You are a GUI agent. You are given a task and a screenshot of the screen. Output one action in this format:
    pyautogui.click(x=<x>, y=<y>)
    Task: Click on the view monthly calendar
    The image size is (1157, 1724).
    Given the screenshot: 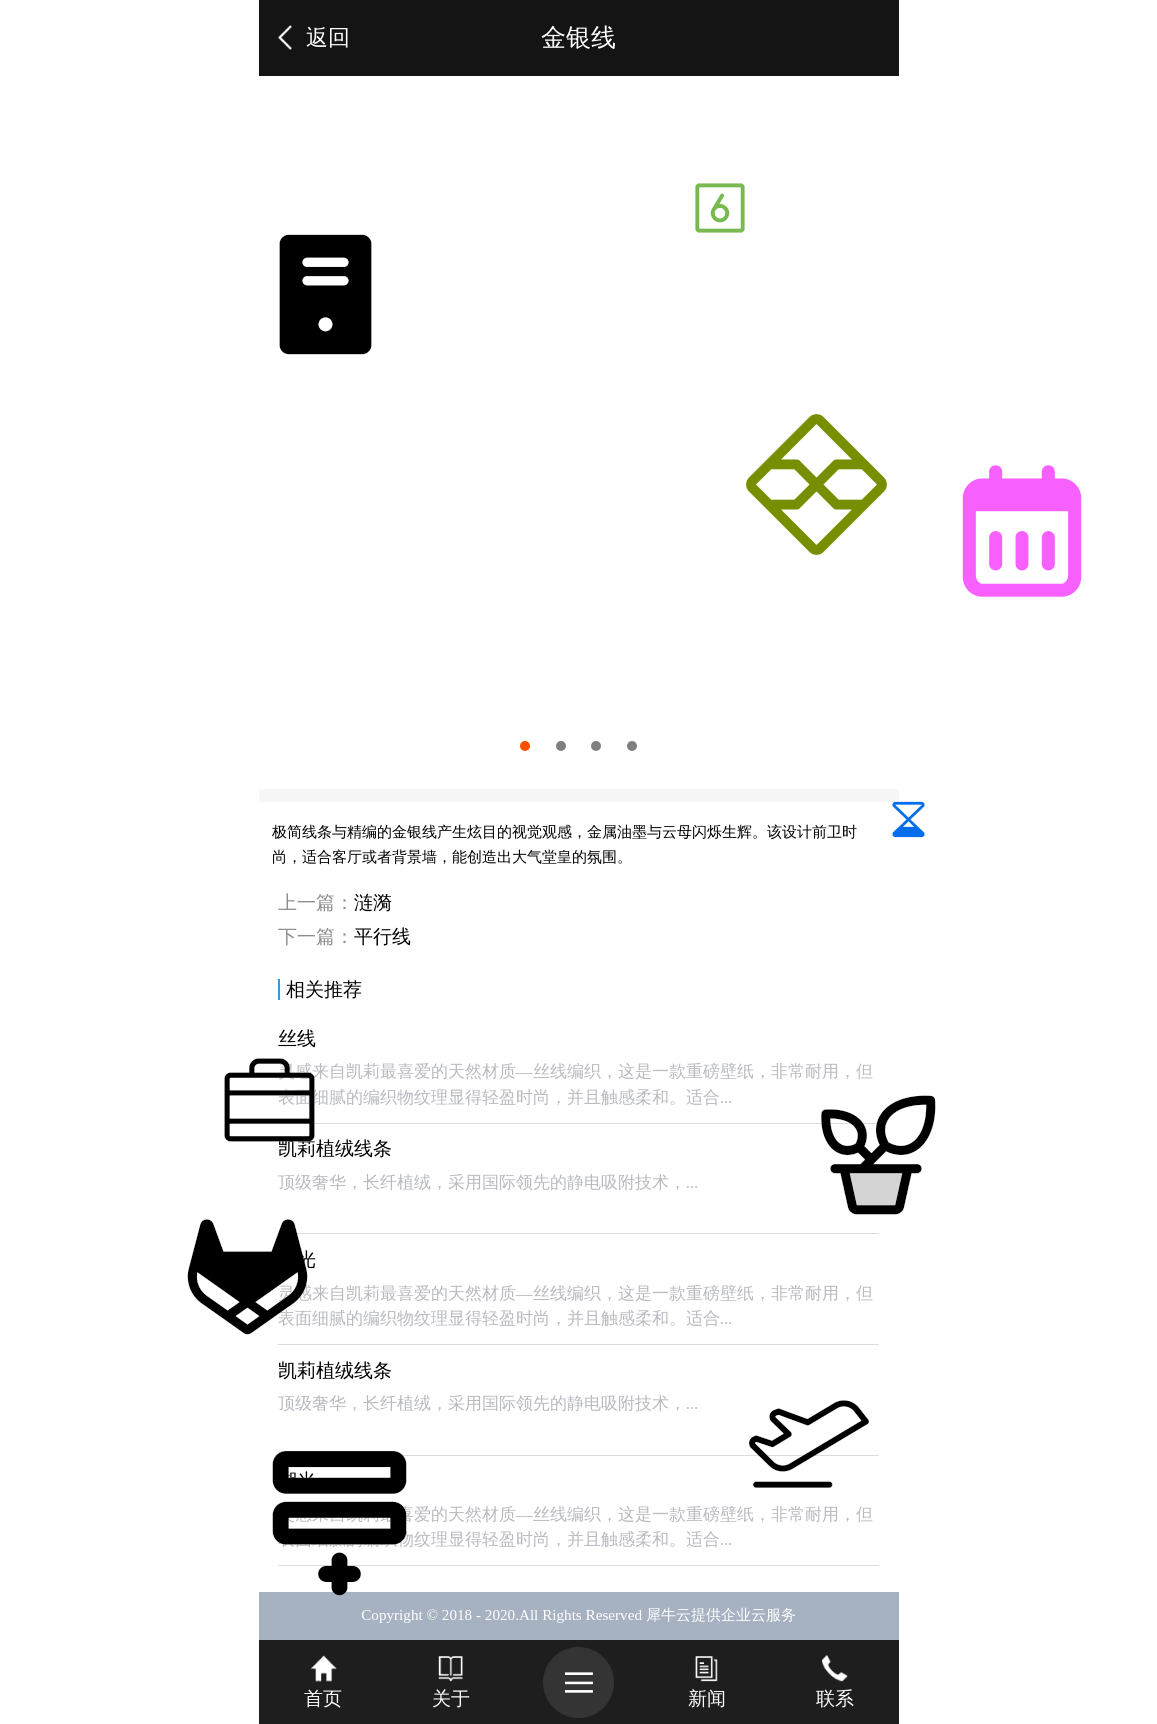 What is the action you would take?
    pyautogui.click(x=1022, y=531)
    